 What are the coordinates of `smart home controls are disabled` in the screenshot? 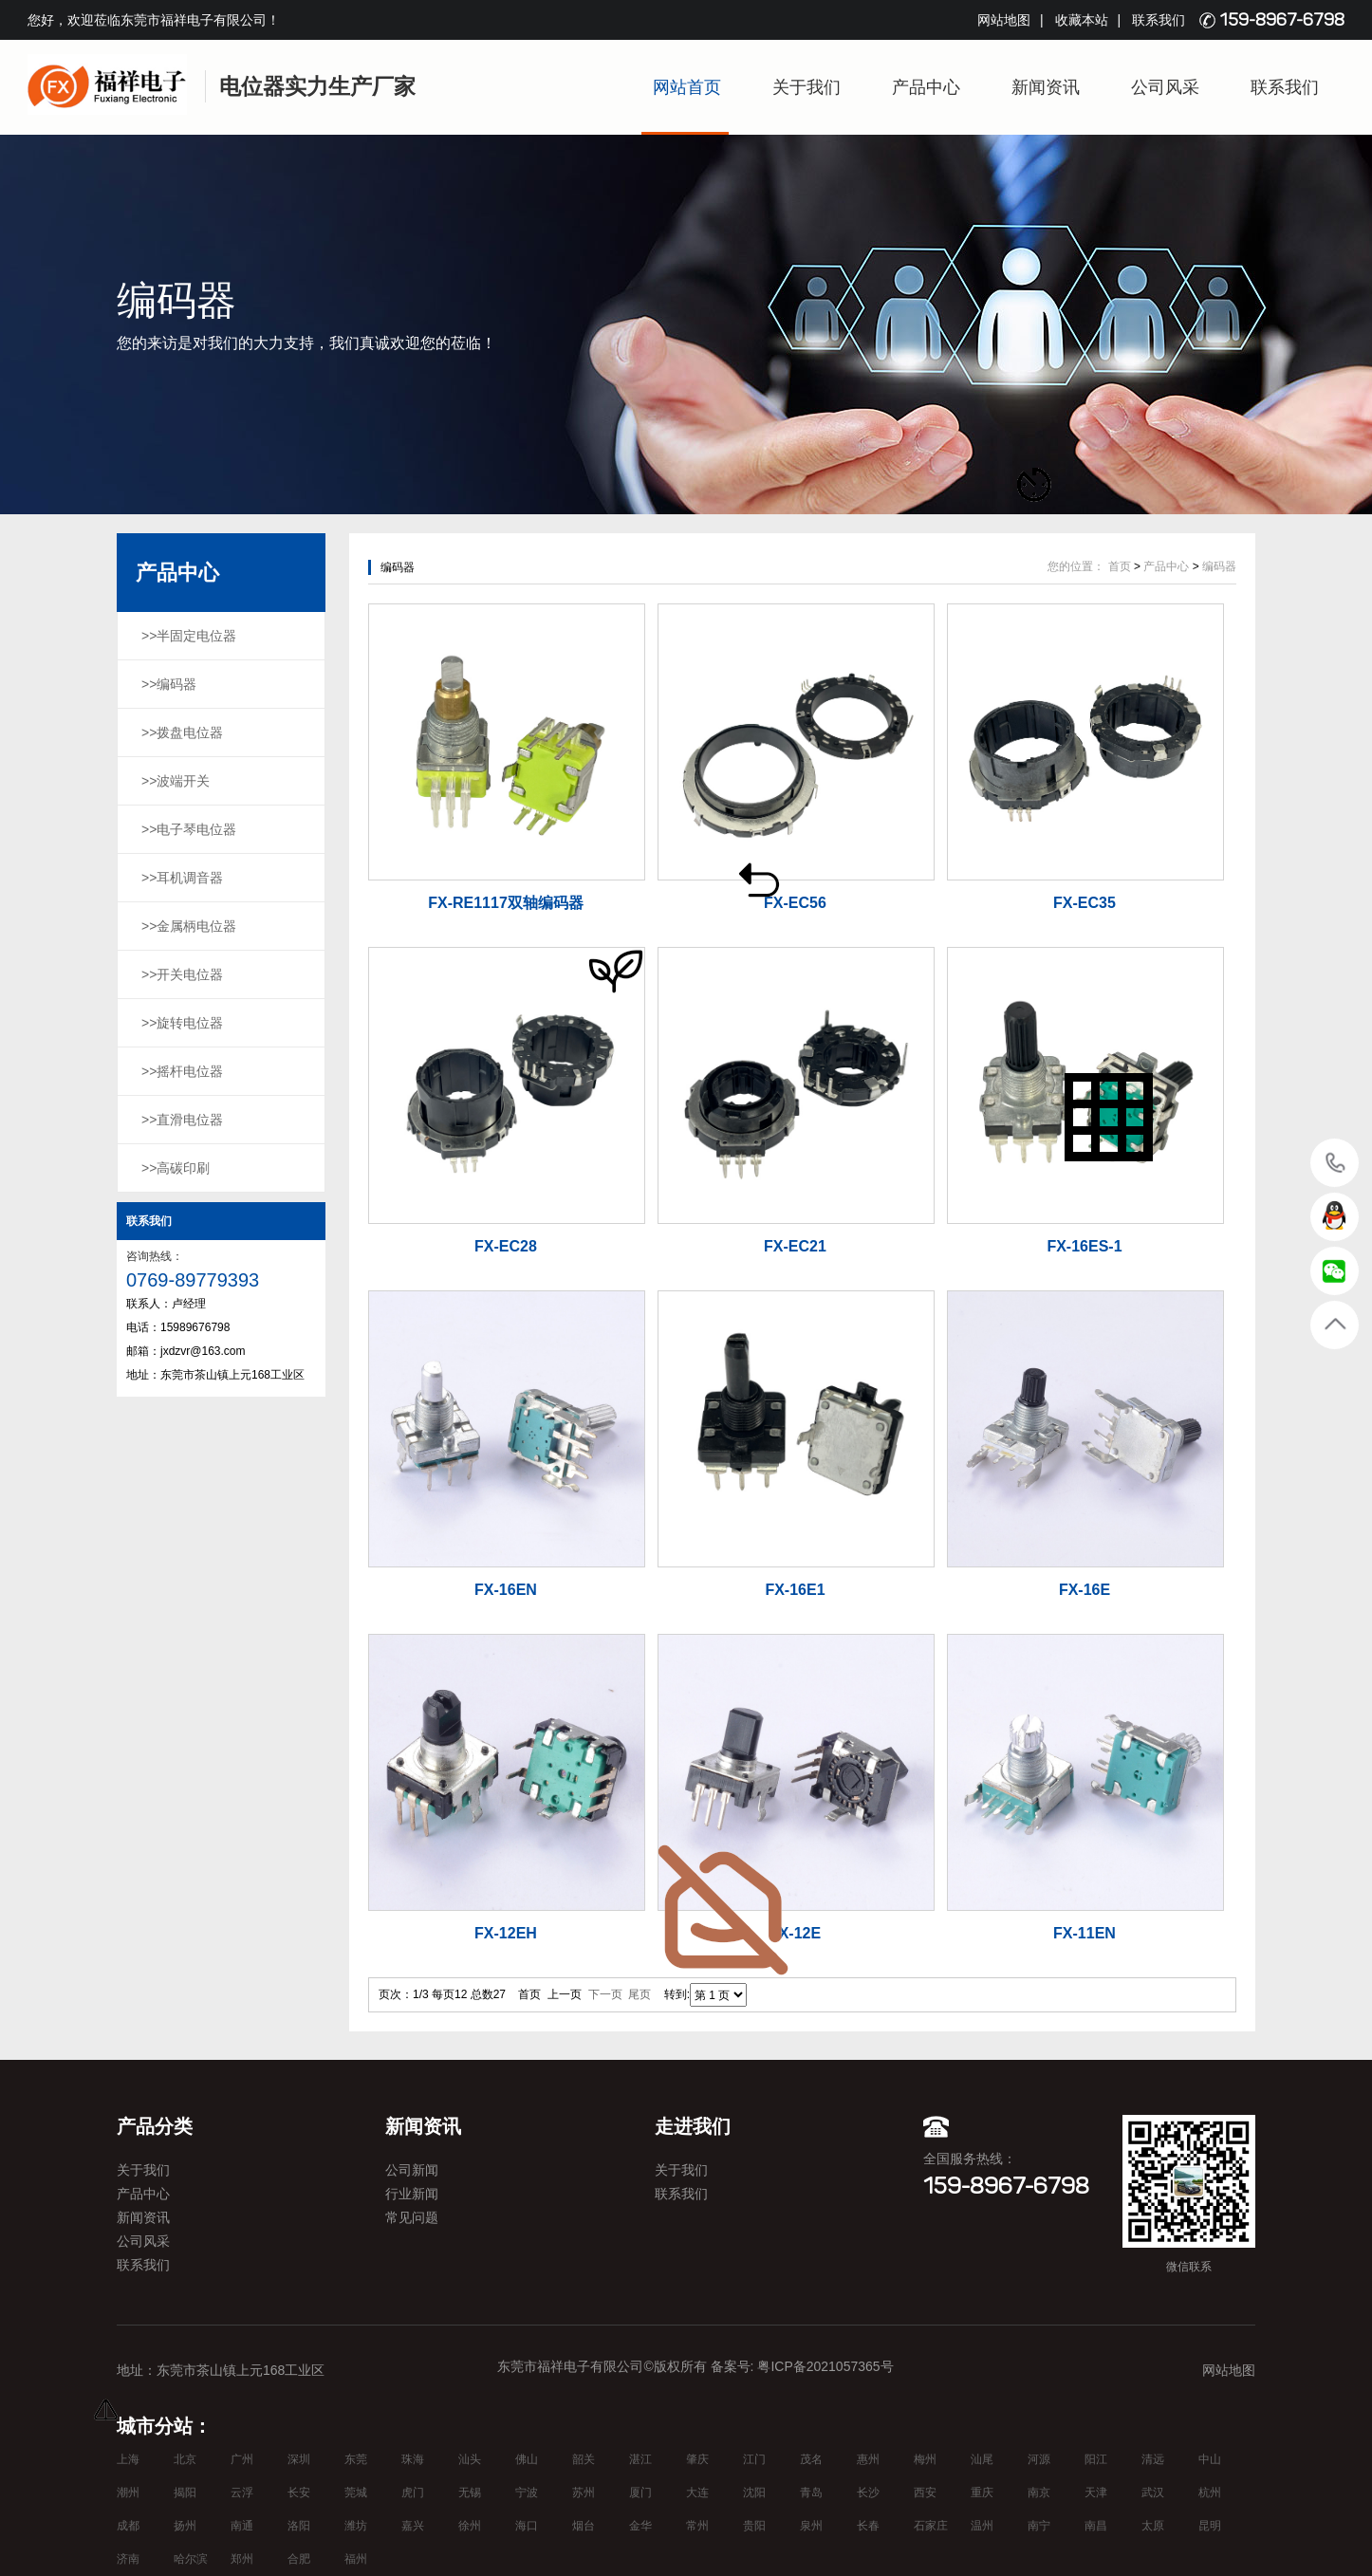 It's located at (723, 1910).